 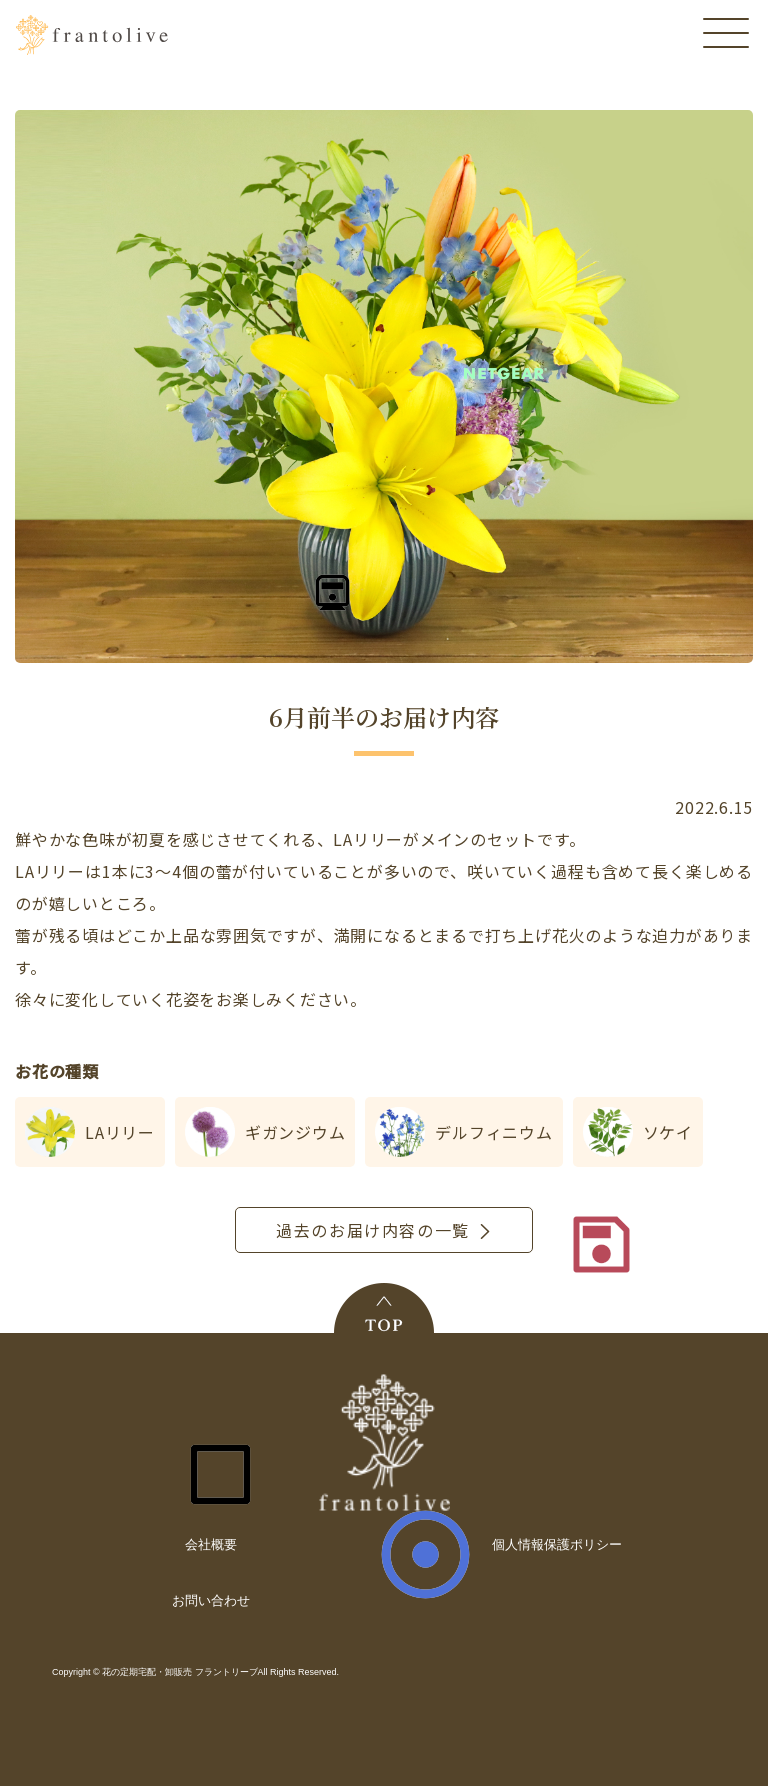 What do you see at coordinates (332, 591) in the screenshot?
I see `view train schedules or transit options` at bounding box center [332, 591].